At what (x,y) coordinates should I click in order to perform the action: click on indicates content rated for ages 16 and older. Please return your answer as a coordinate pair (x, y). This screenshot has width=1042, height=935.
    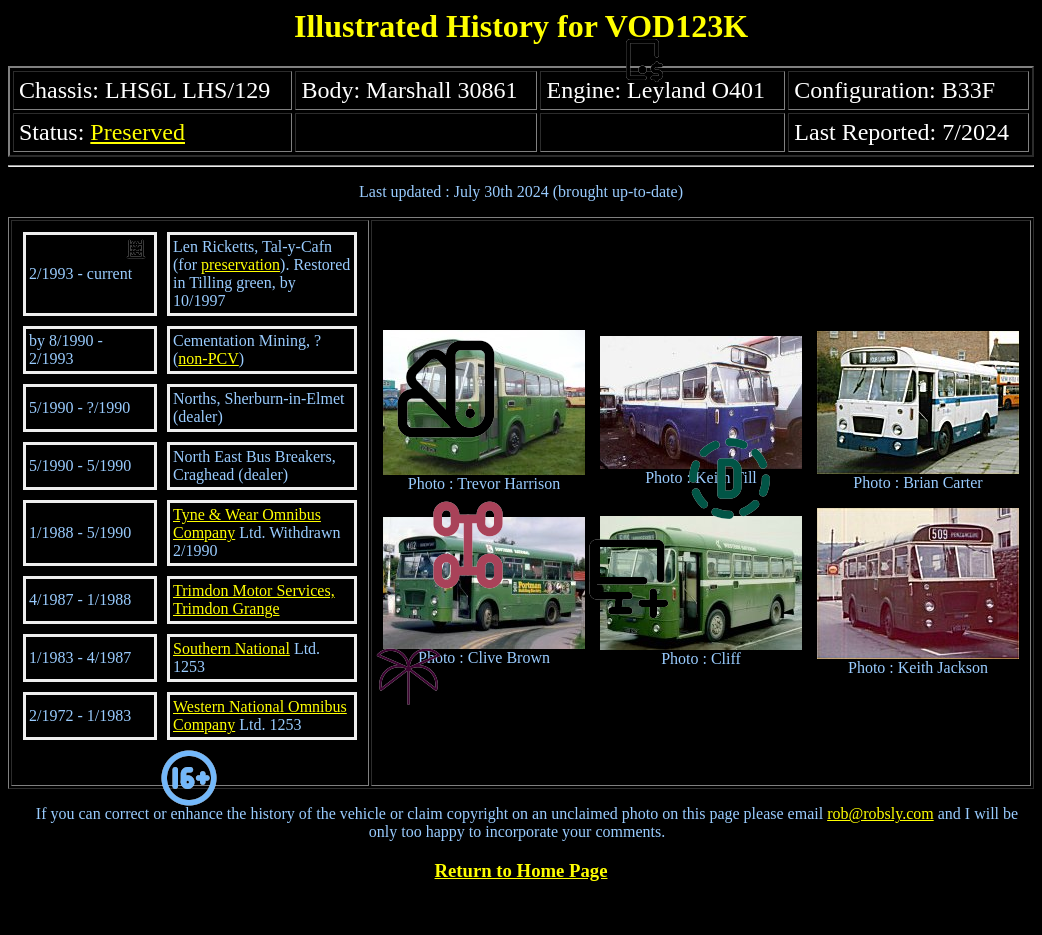
    Looking at the image, I should click on (189, 778).